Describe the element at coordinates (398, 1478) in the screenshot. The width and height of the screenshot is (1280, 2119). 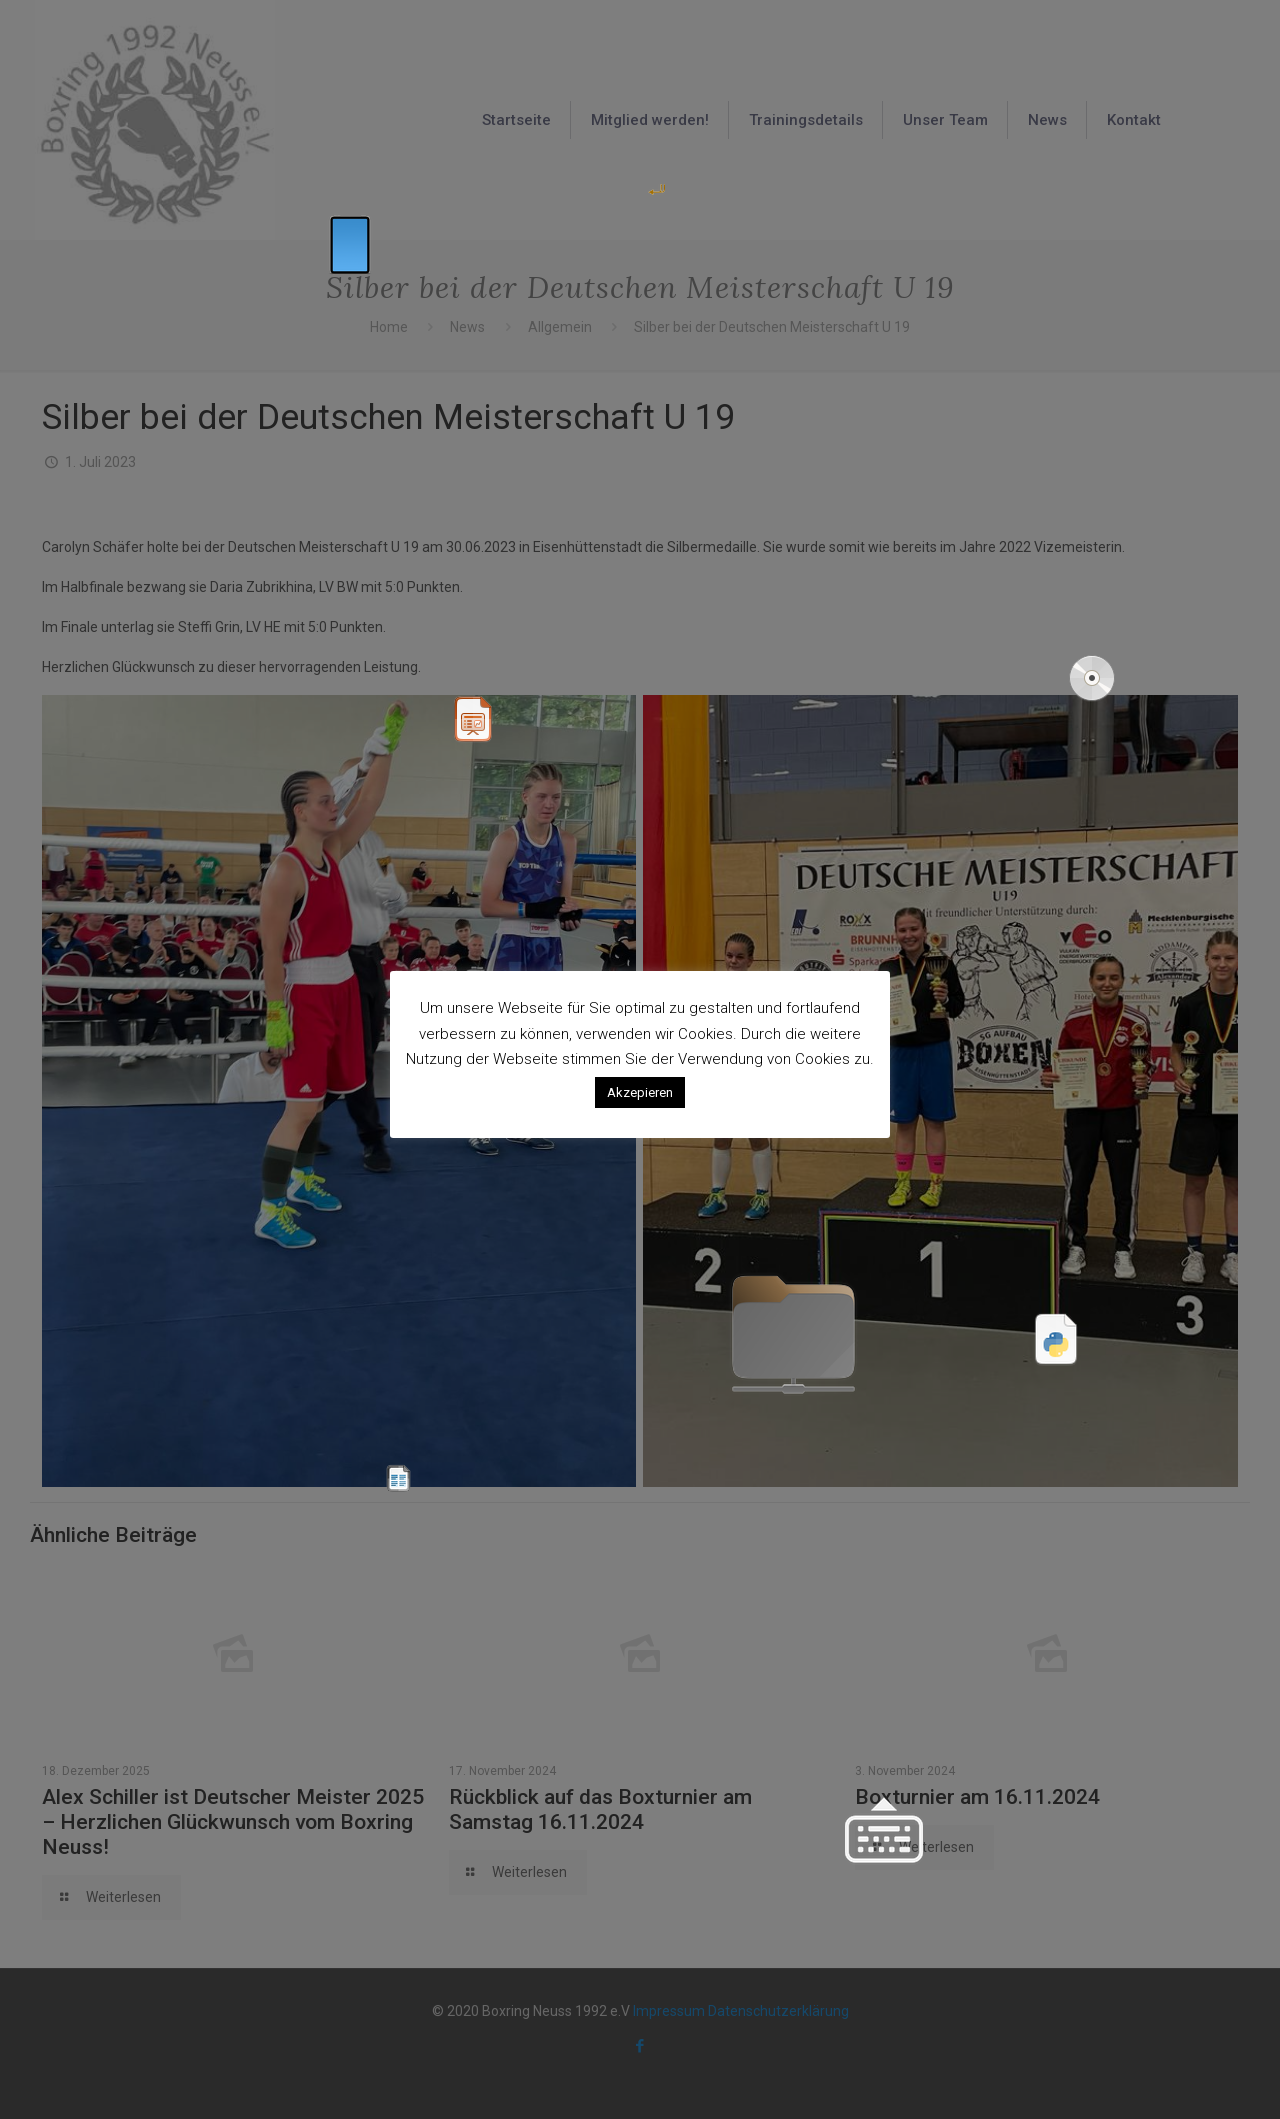
I see `libreoffice master document file type` at that location.